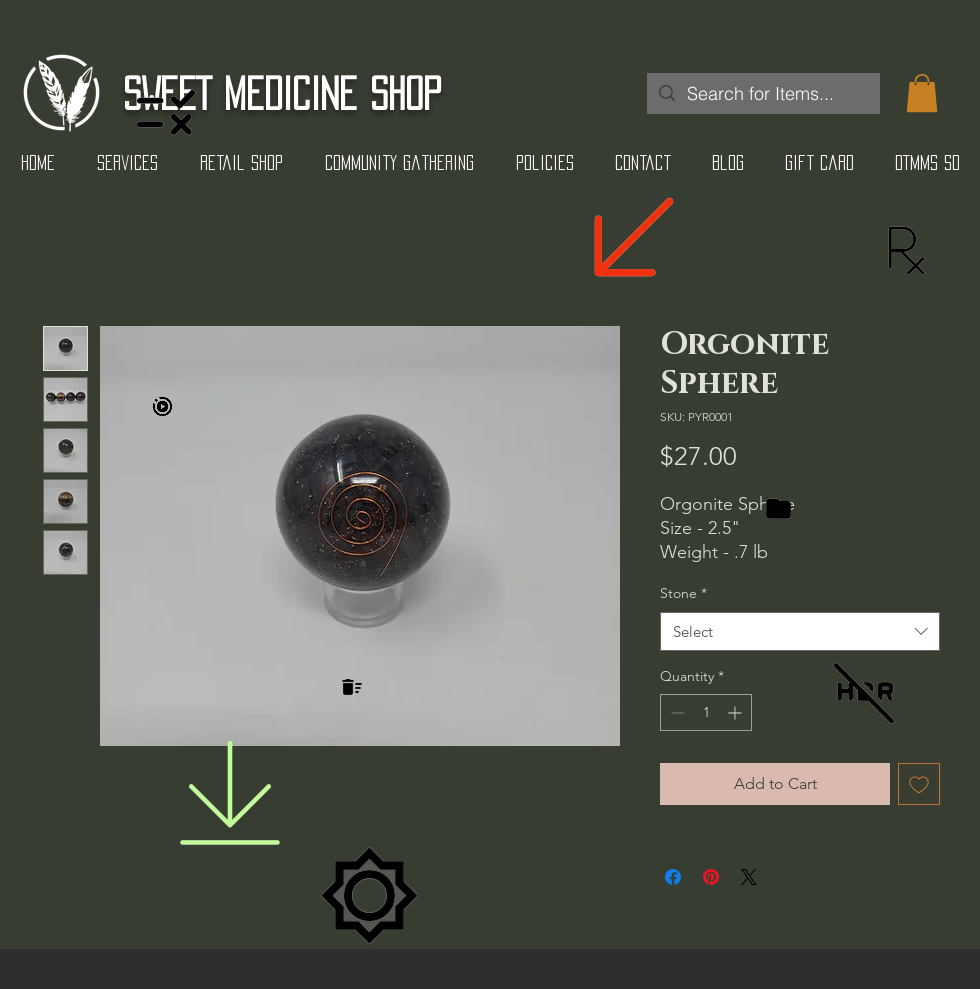 This screenshot has height=989, width=980. Describe the element at coordinates (778, 509) in the screenshot. I see `access your files and documents` at that location.